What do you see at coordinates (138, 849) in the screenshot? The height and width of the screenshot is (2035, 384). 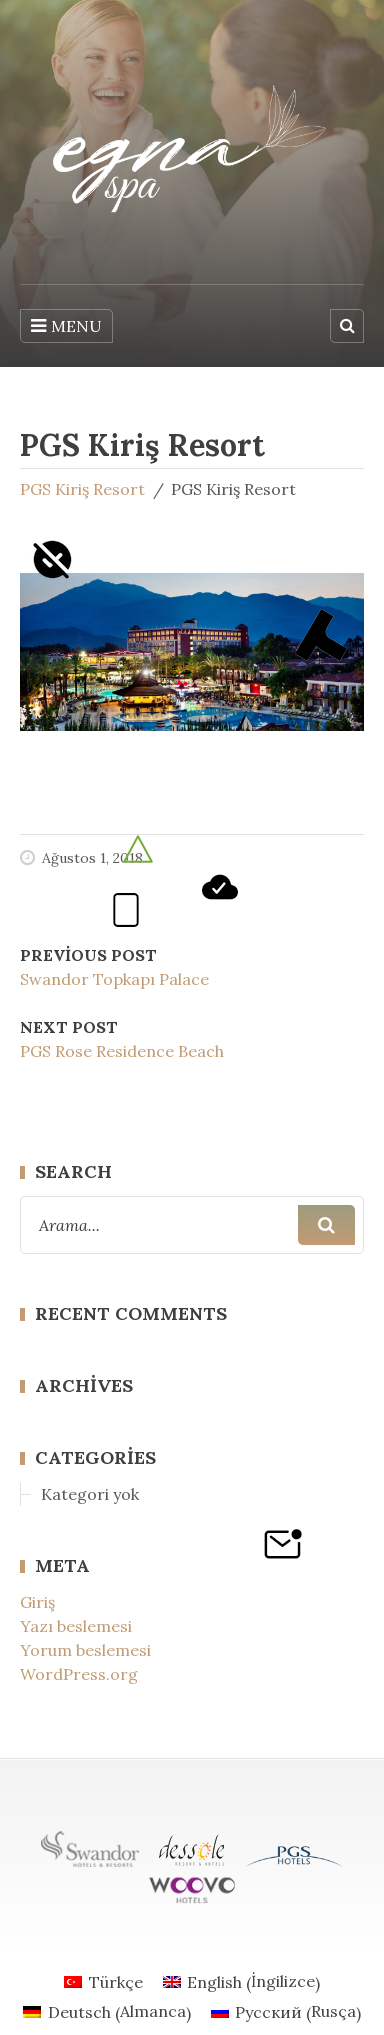 I see `indicates a warning or caution state` at bounding box center [138, 849].